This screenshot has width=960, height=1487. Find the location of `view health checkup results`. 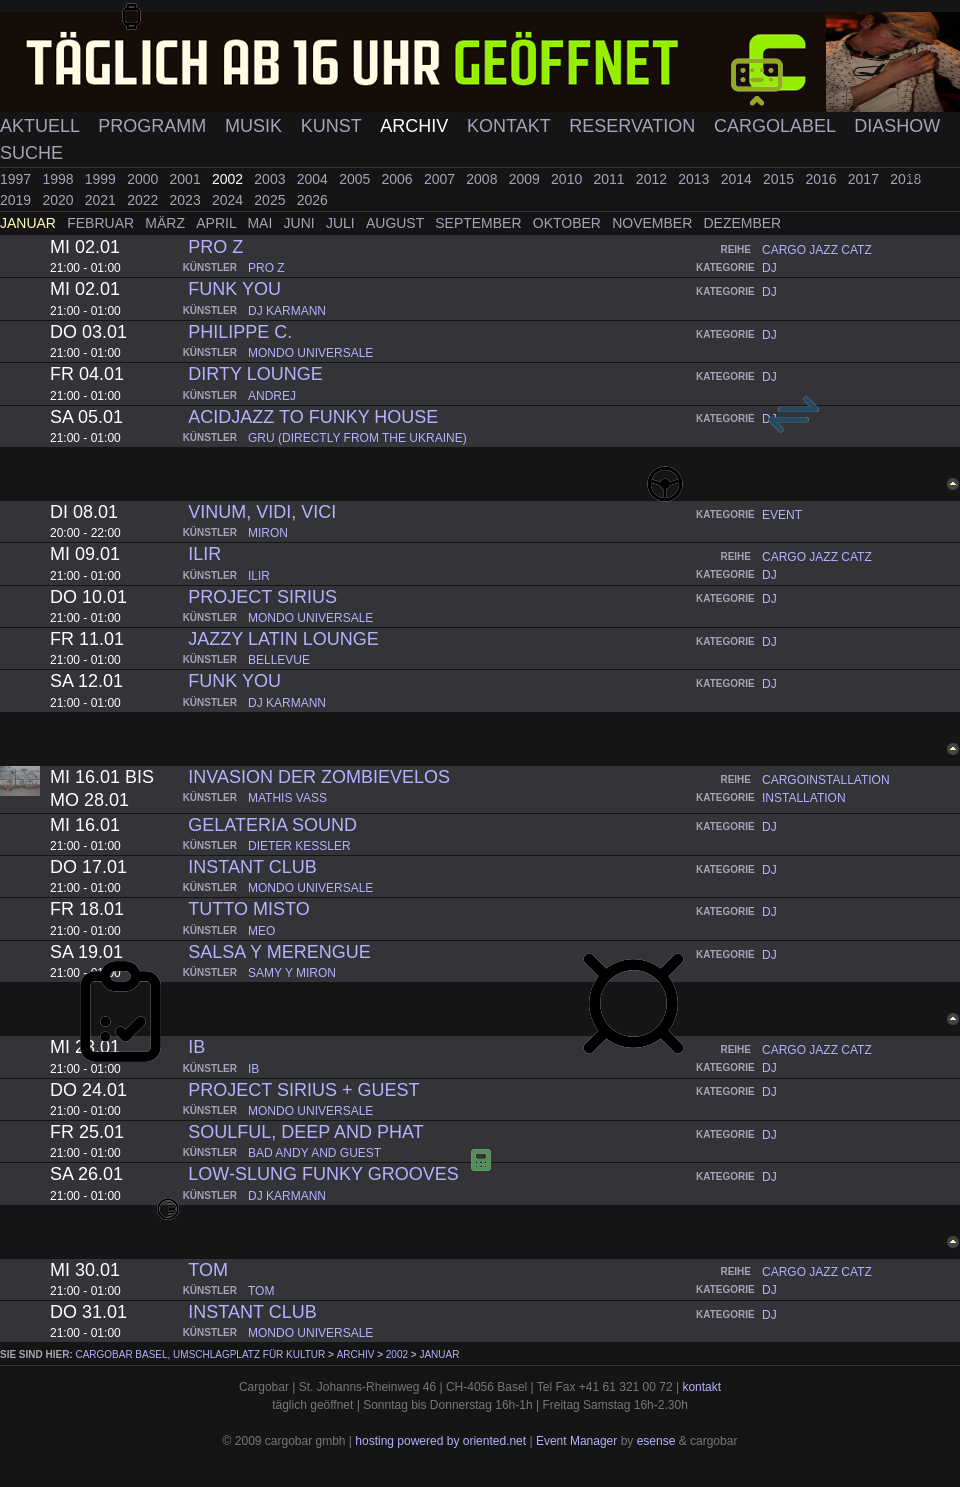

view health checkup results is located at coordinates (120, 1011).